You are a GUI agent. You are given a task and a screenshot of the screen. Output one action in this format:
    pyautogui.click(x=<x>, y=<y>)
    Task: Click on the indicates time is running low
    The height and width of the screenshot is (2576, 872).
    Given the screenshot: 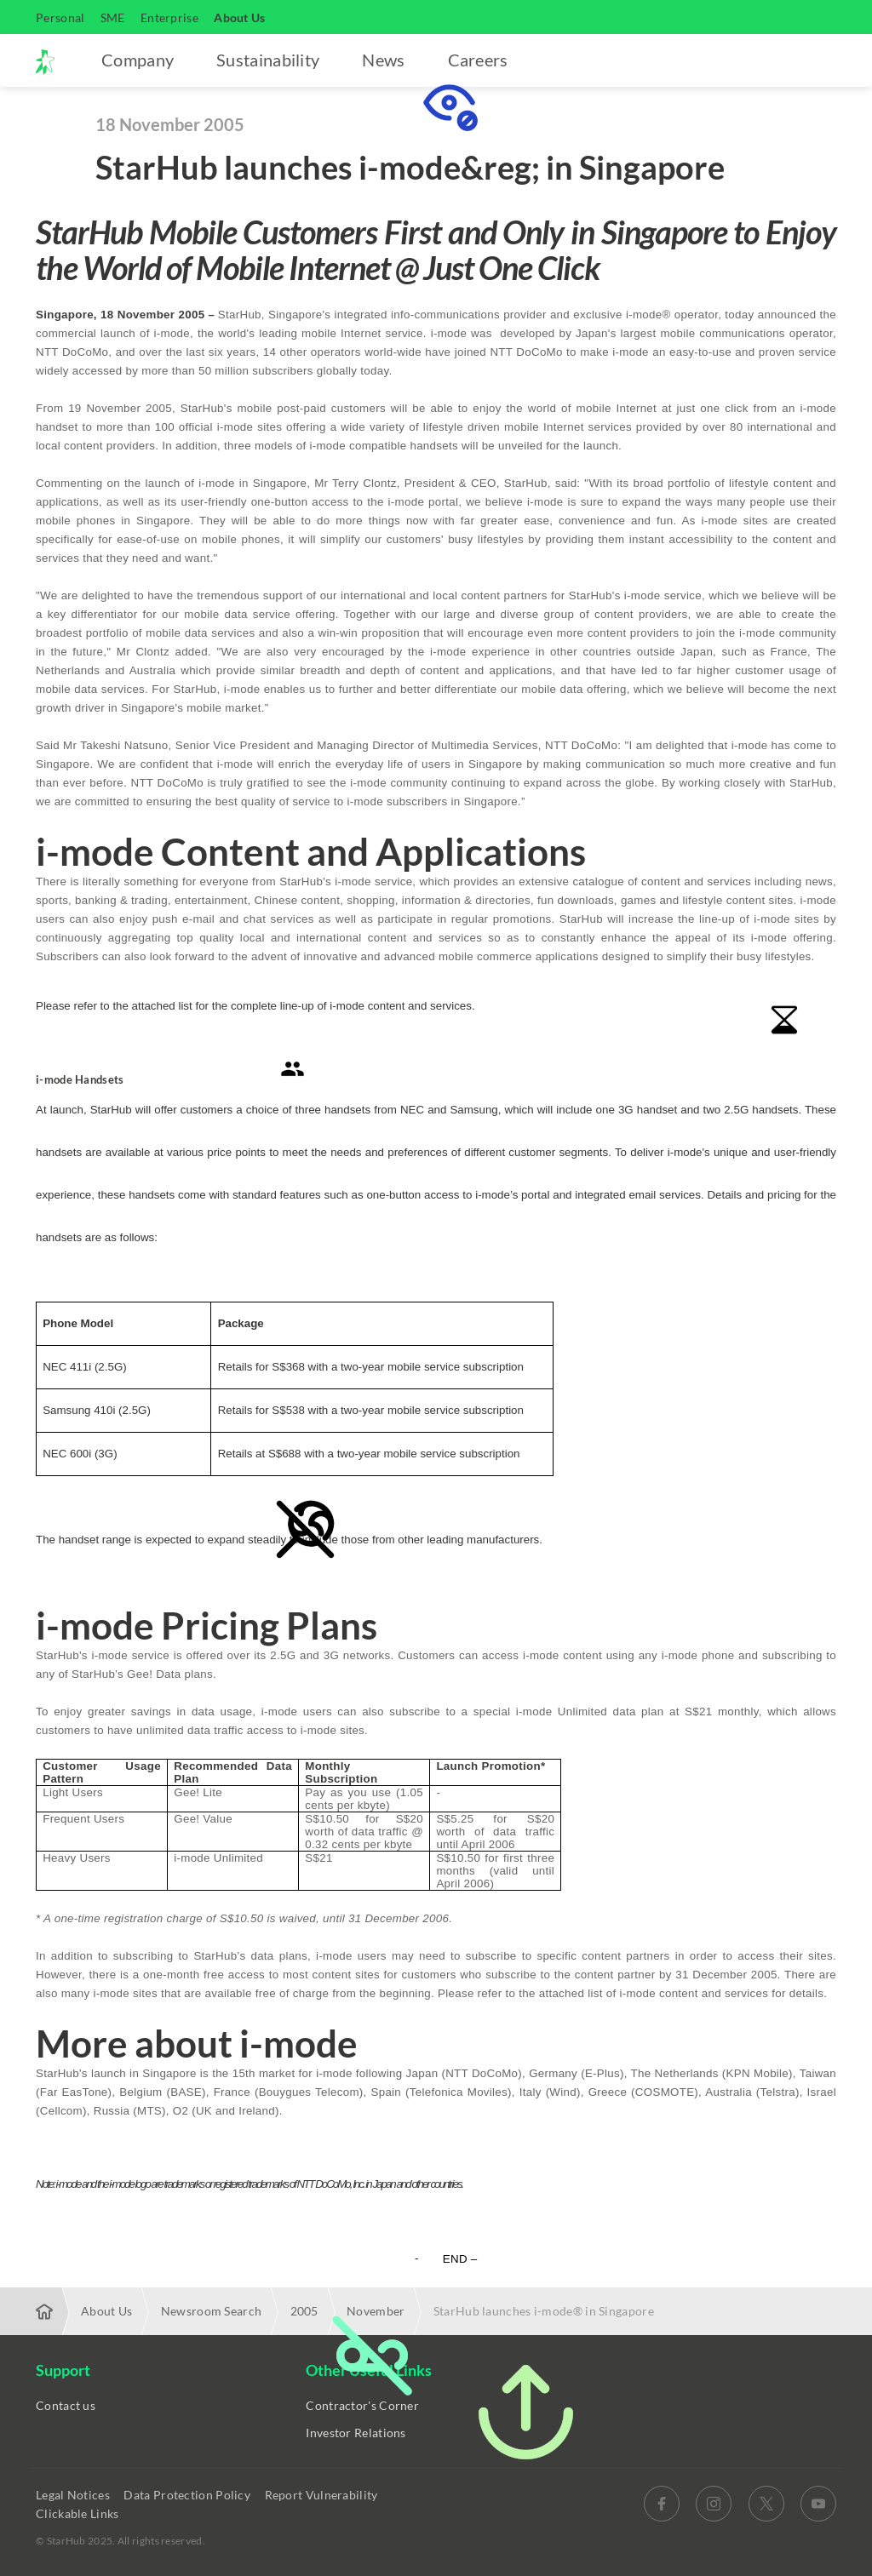 What is the action you would take?
    pyautogui.click(x=784, y=1020)
    